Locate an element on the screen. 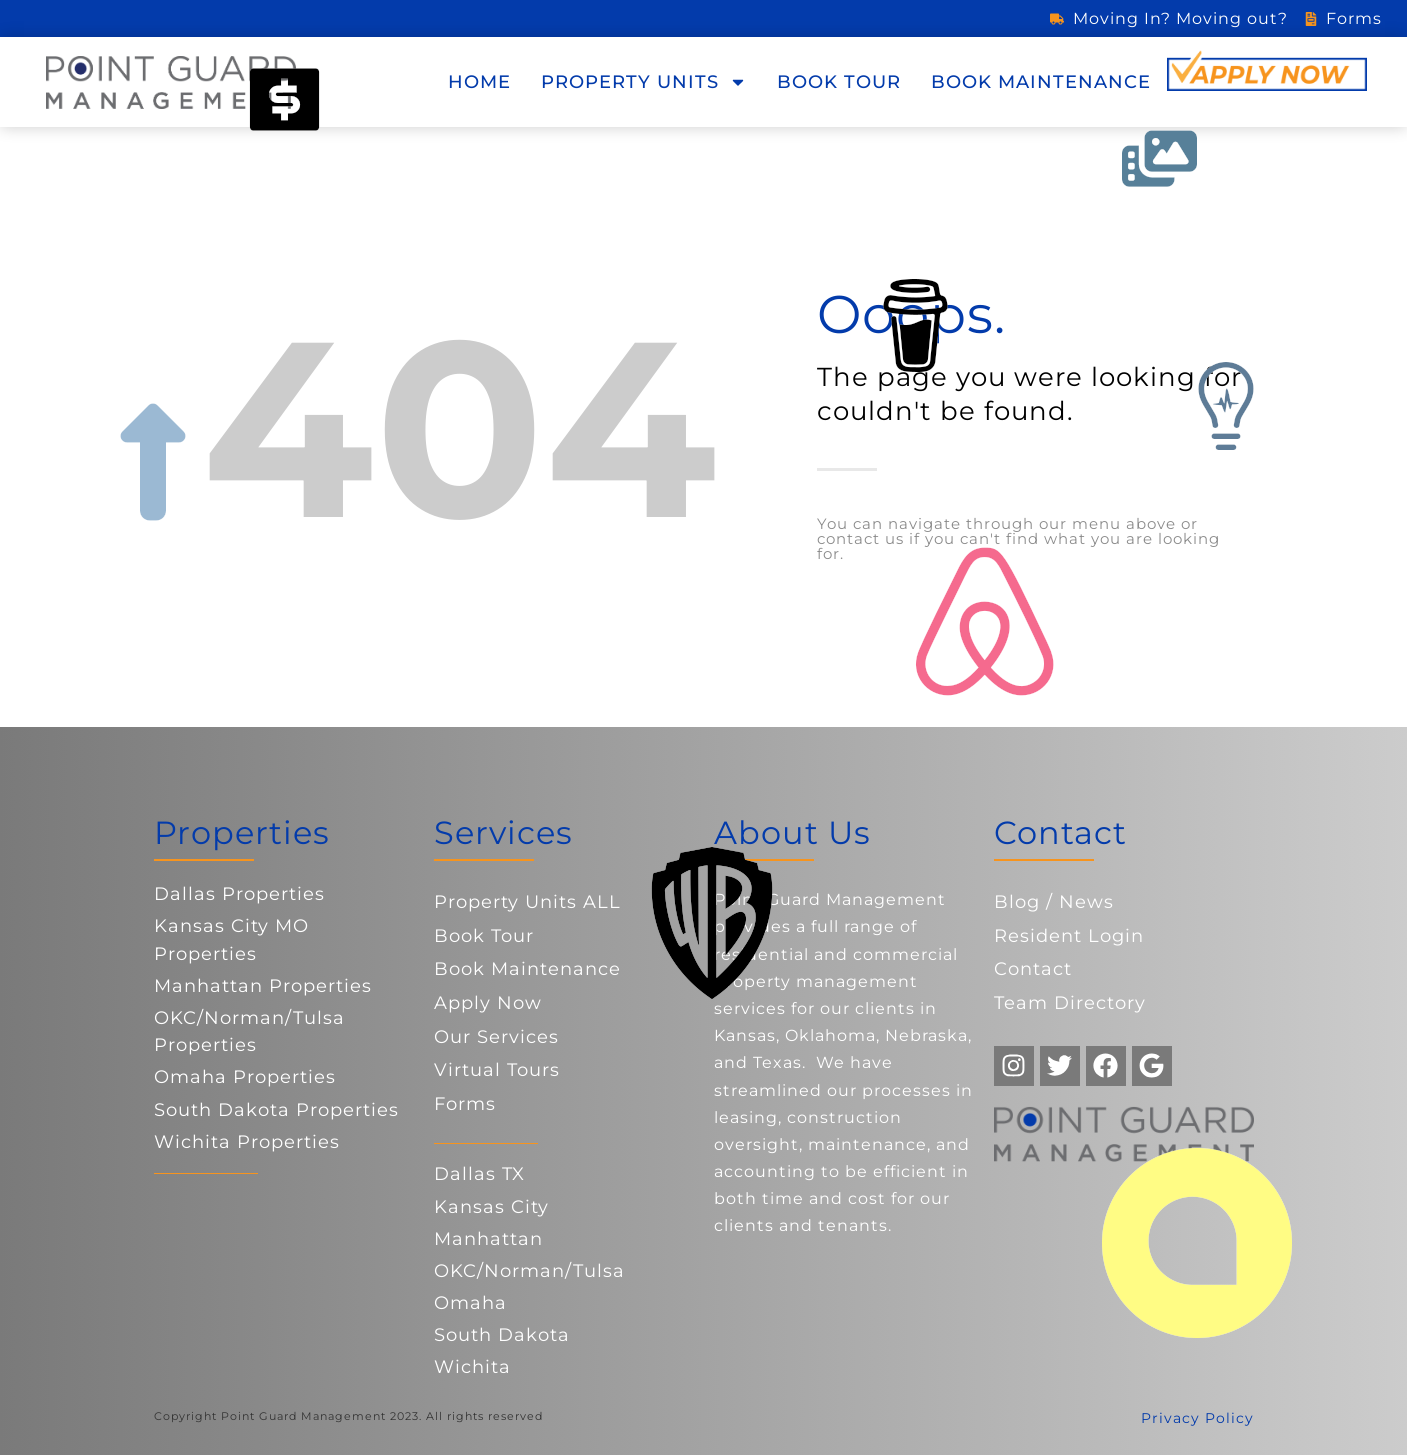 The width and height of the screenshot is (1407, 1455). warner bros. official logo is located at coordinates (712, 923).